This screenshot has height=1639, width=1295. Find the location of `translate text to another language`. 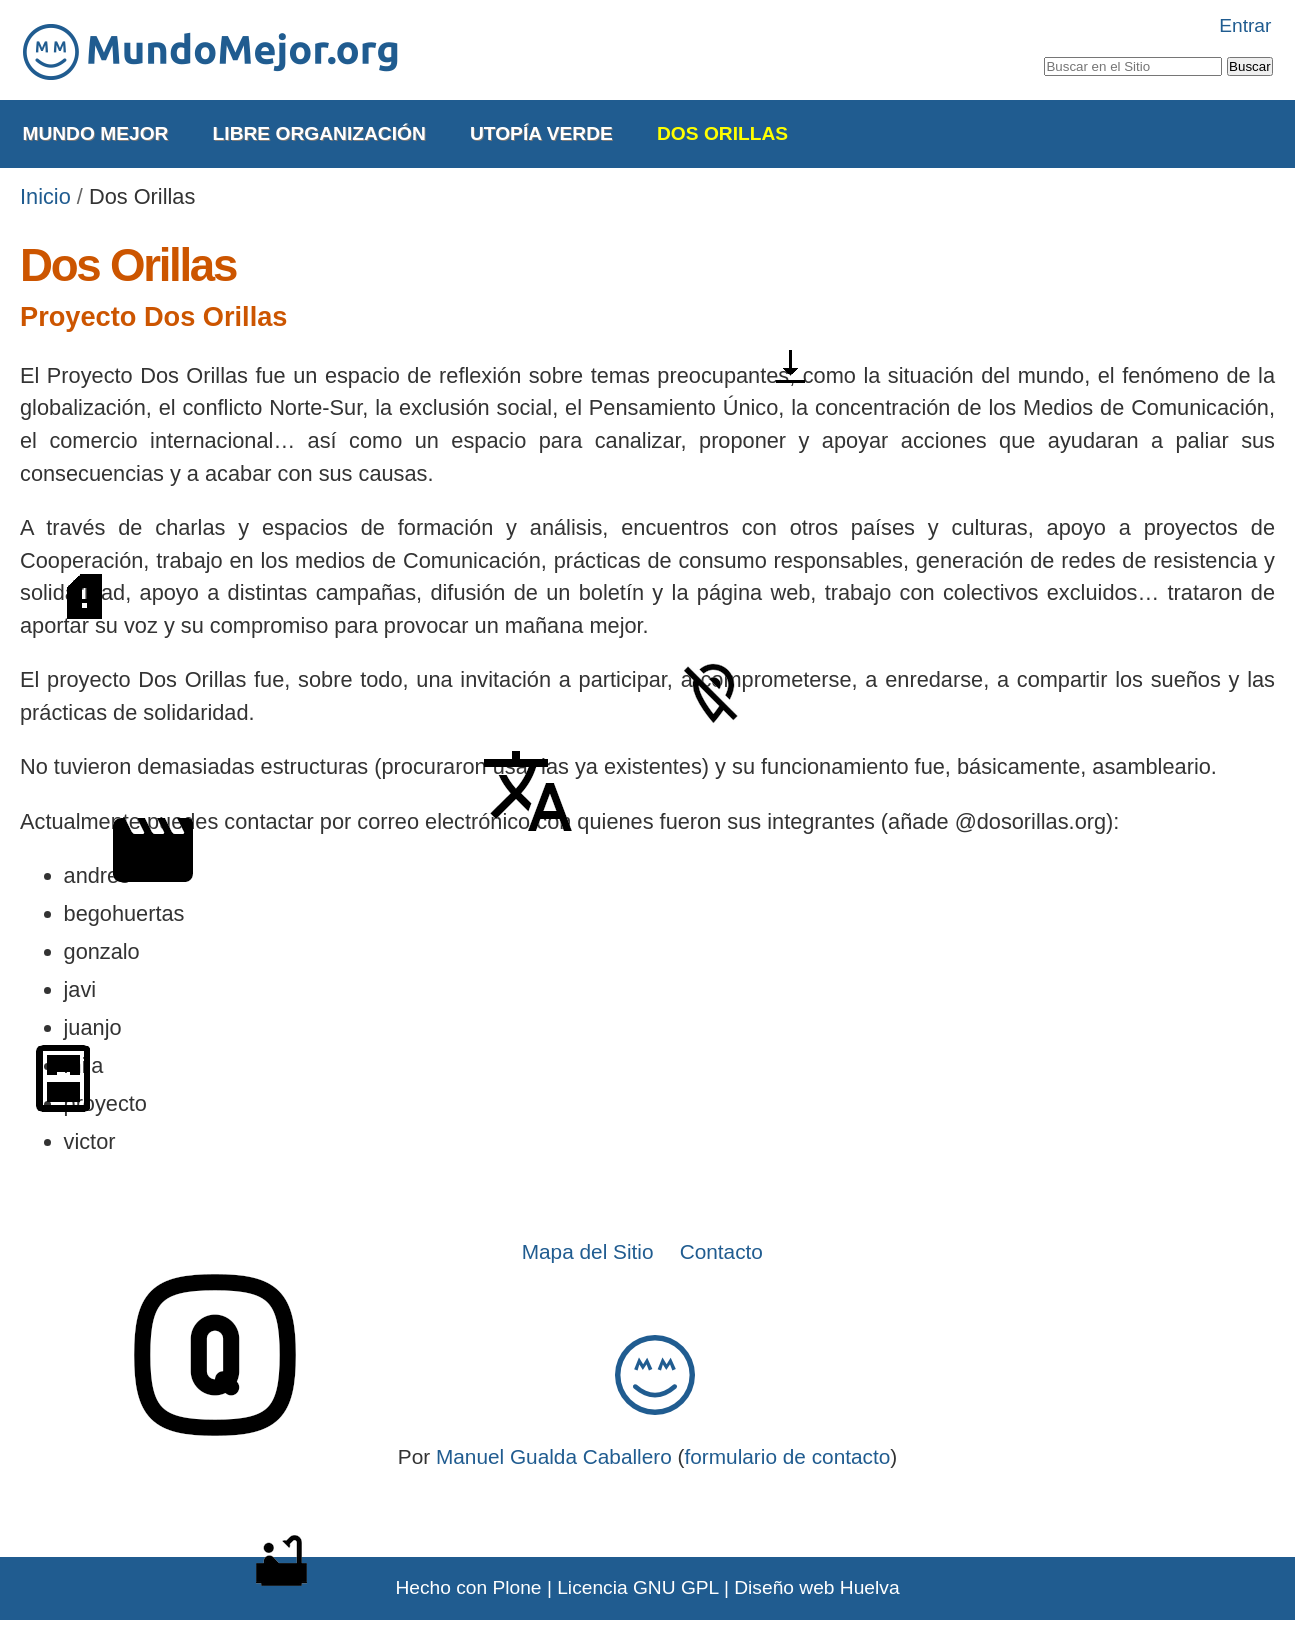

translate text to another language is located at coordinates (528, 791).